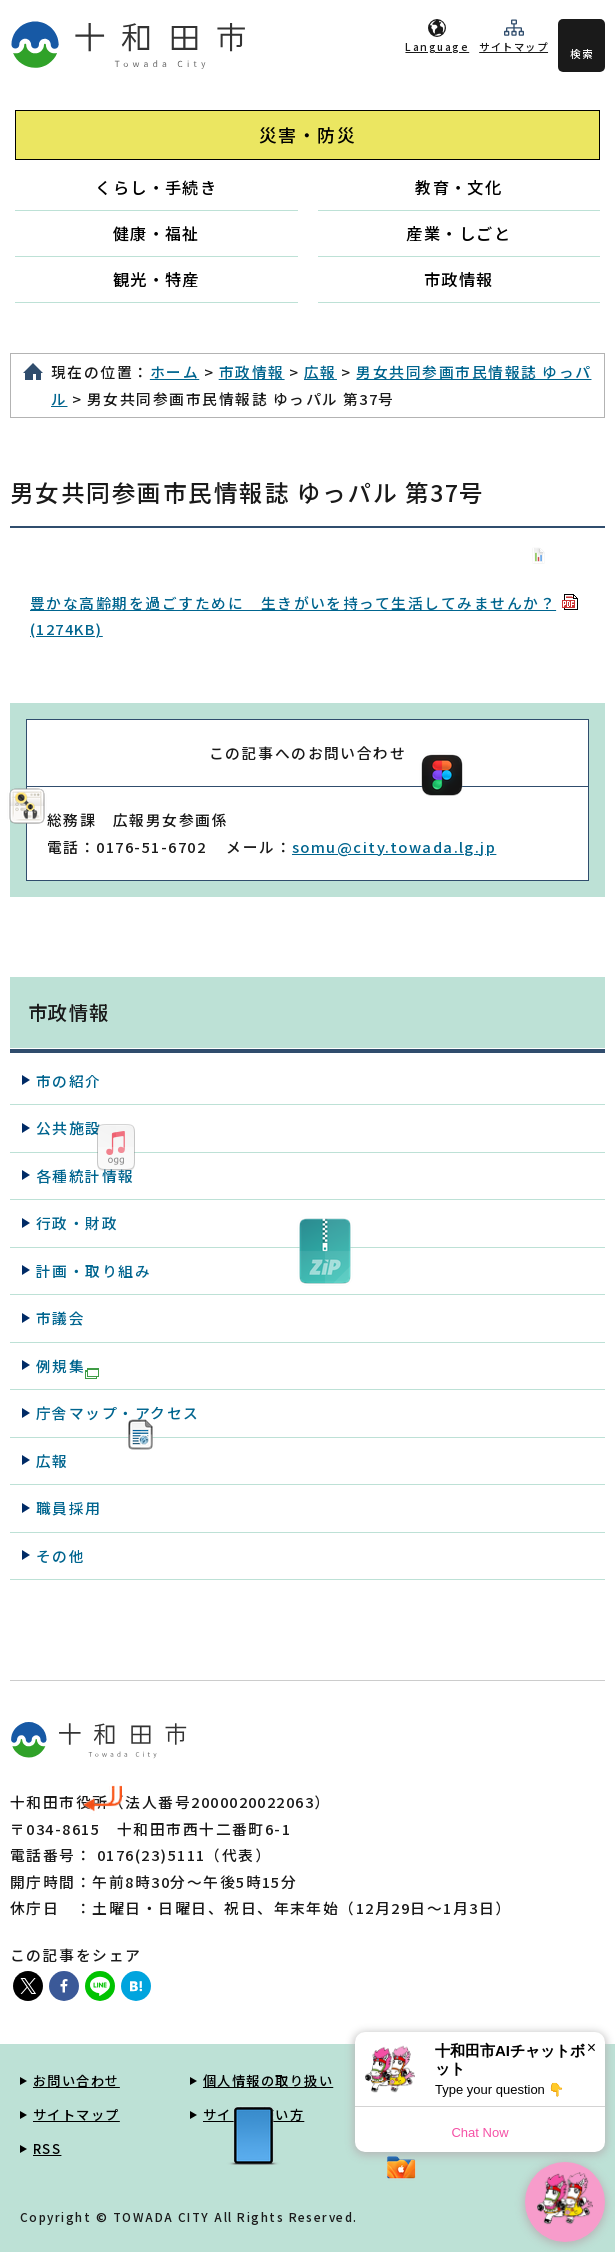 Image resolution: width=615 pixels, height=2252 pixels. What do you see at coordinates (253, 2129) in the screenshot?
I see `iPad Mini device in your connected devices list` at bounding box center [253, 2129].